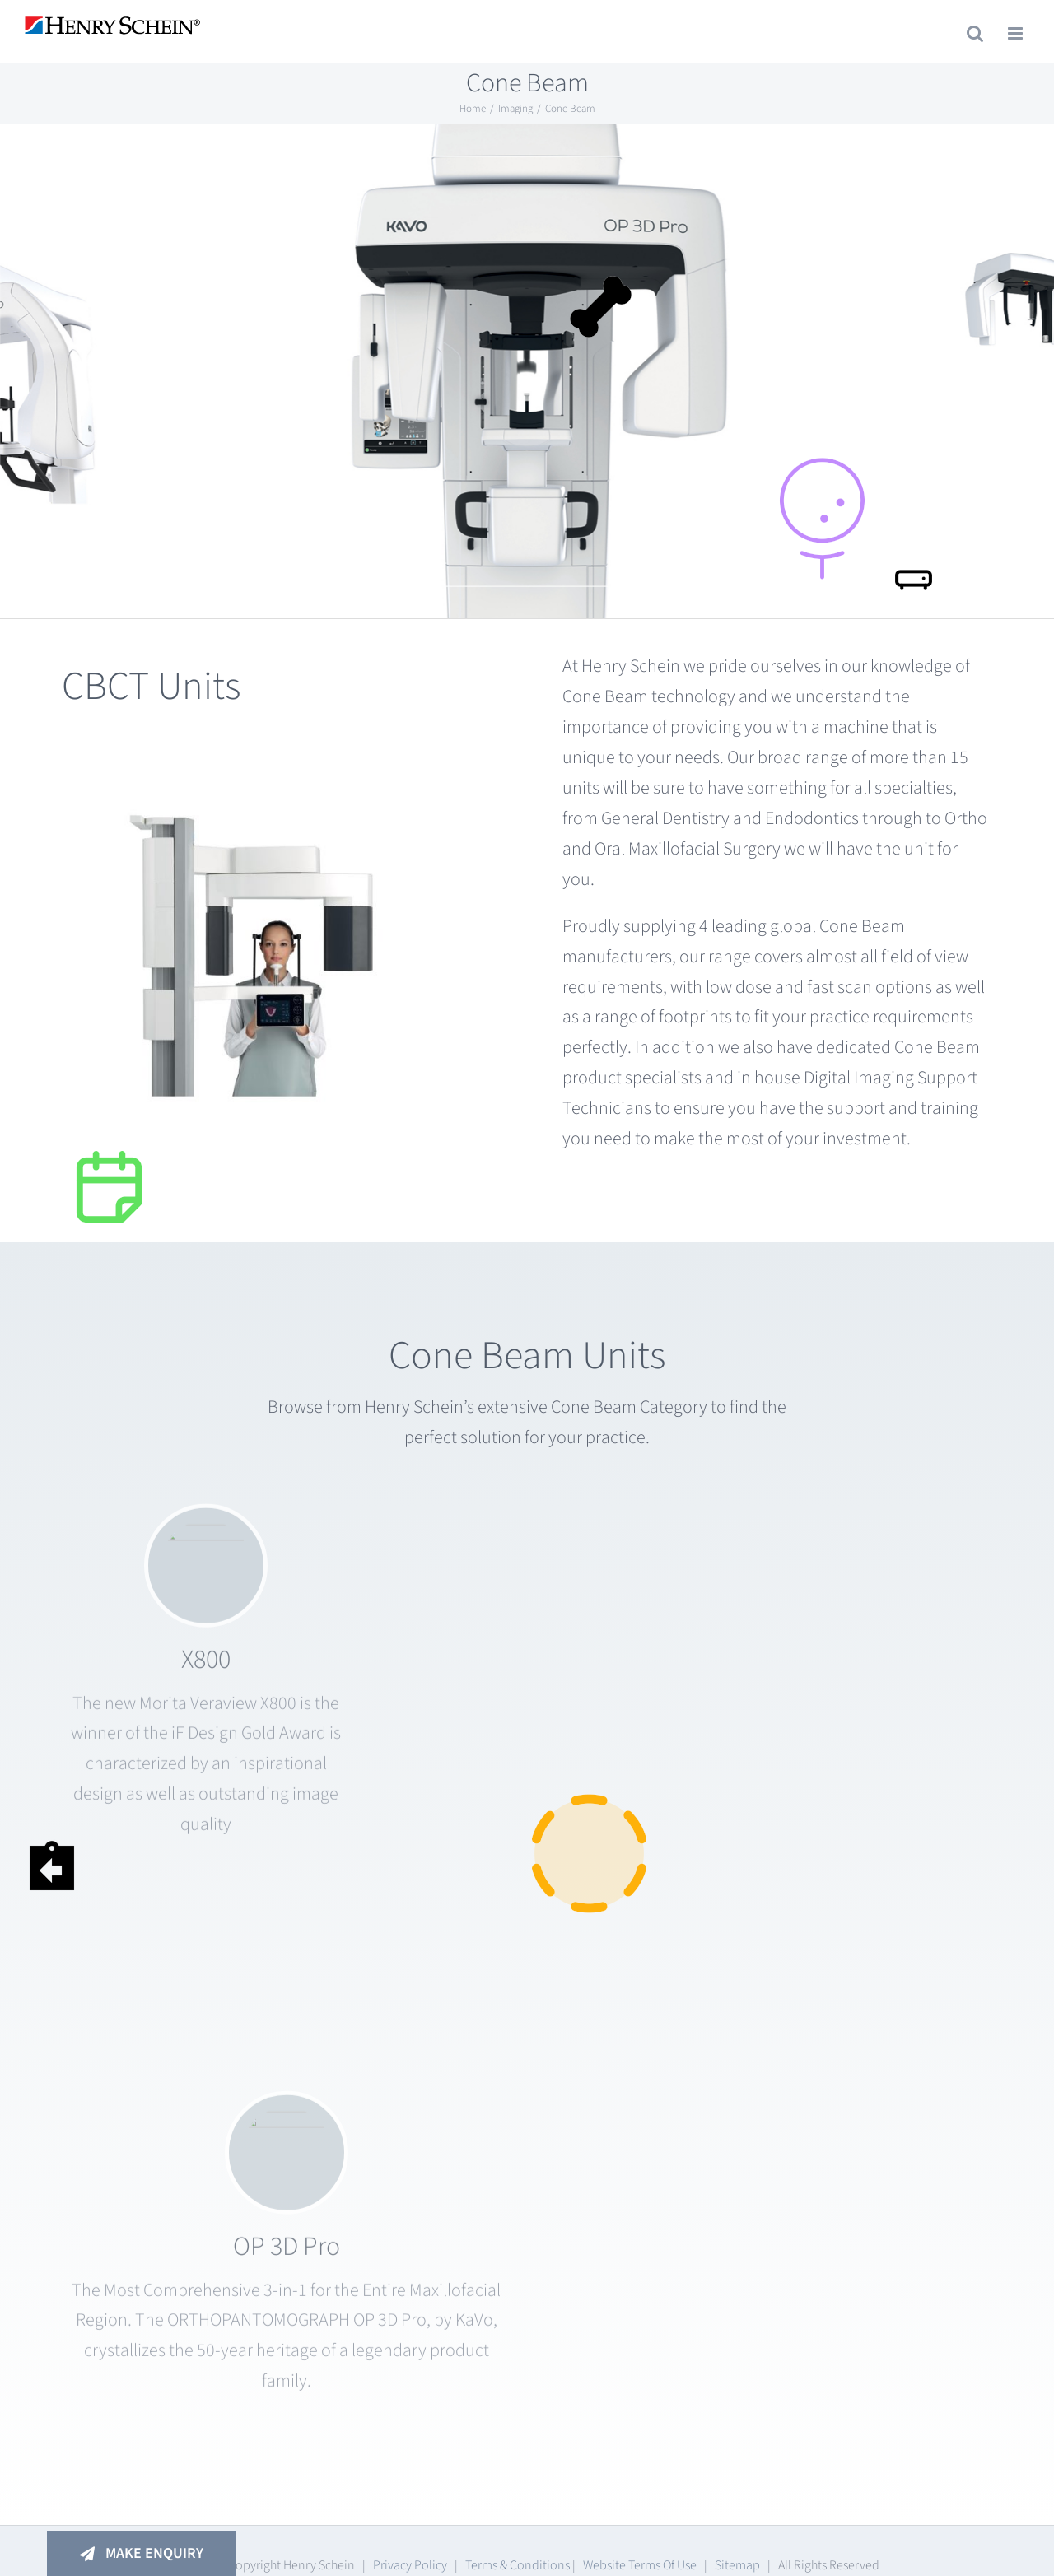 Image resolution: width=1054 pixels, height=2576 pixels. I want to click on access pet-related features or settings, so click(600, 306).